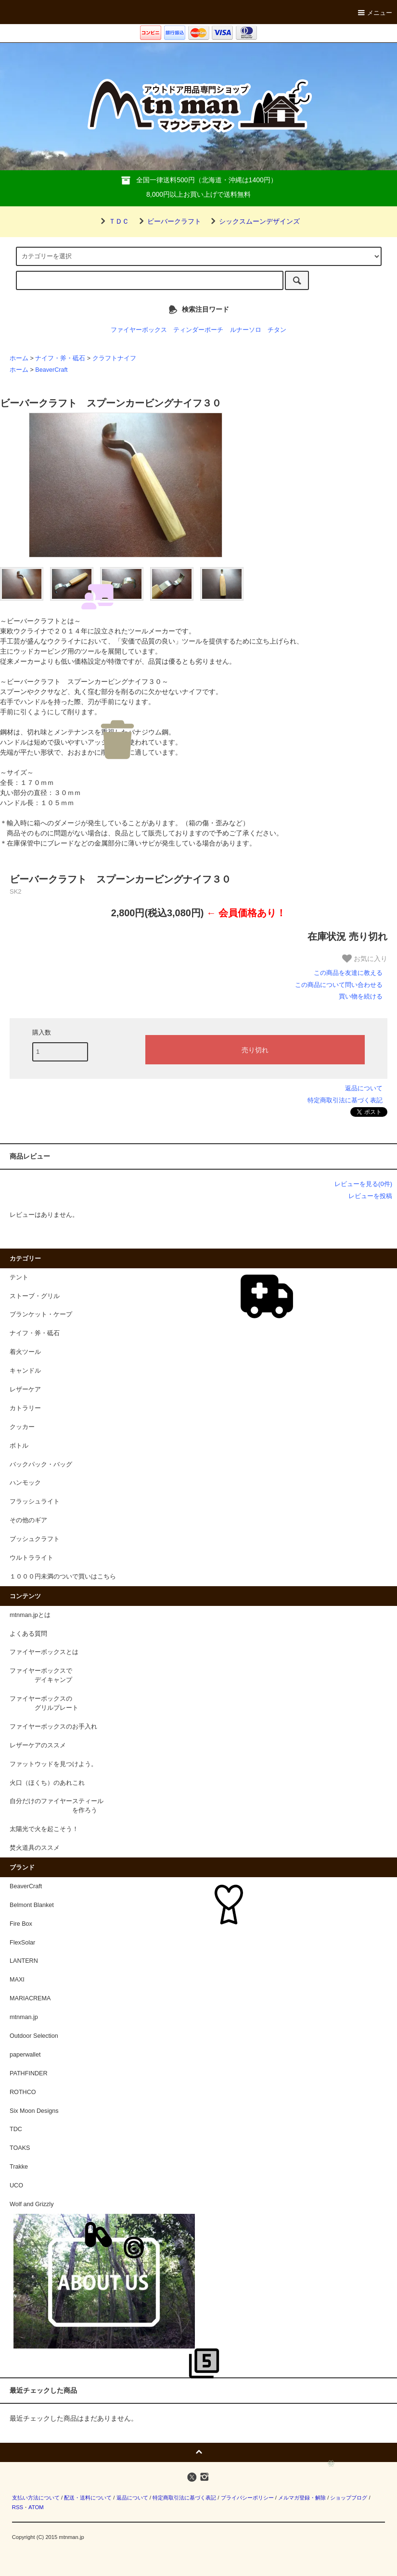  What do you see at coordinates (134, 2248) in the screenshot?
I see `open the Threads app` at bounding box center [134, 2248].